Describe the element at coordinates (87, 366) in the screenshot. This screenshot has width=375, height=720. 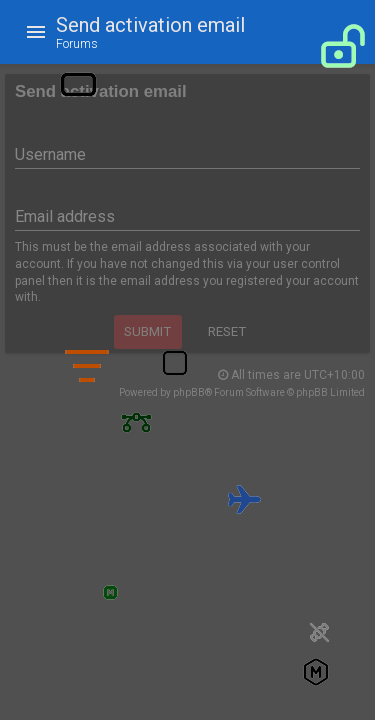
I see `filter or sort list items` at that location.